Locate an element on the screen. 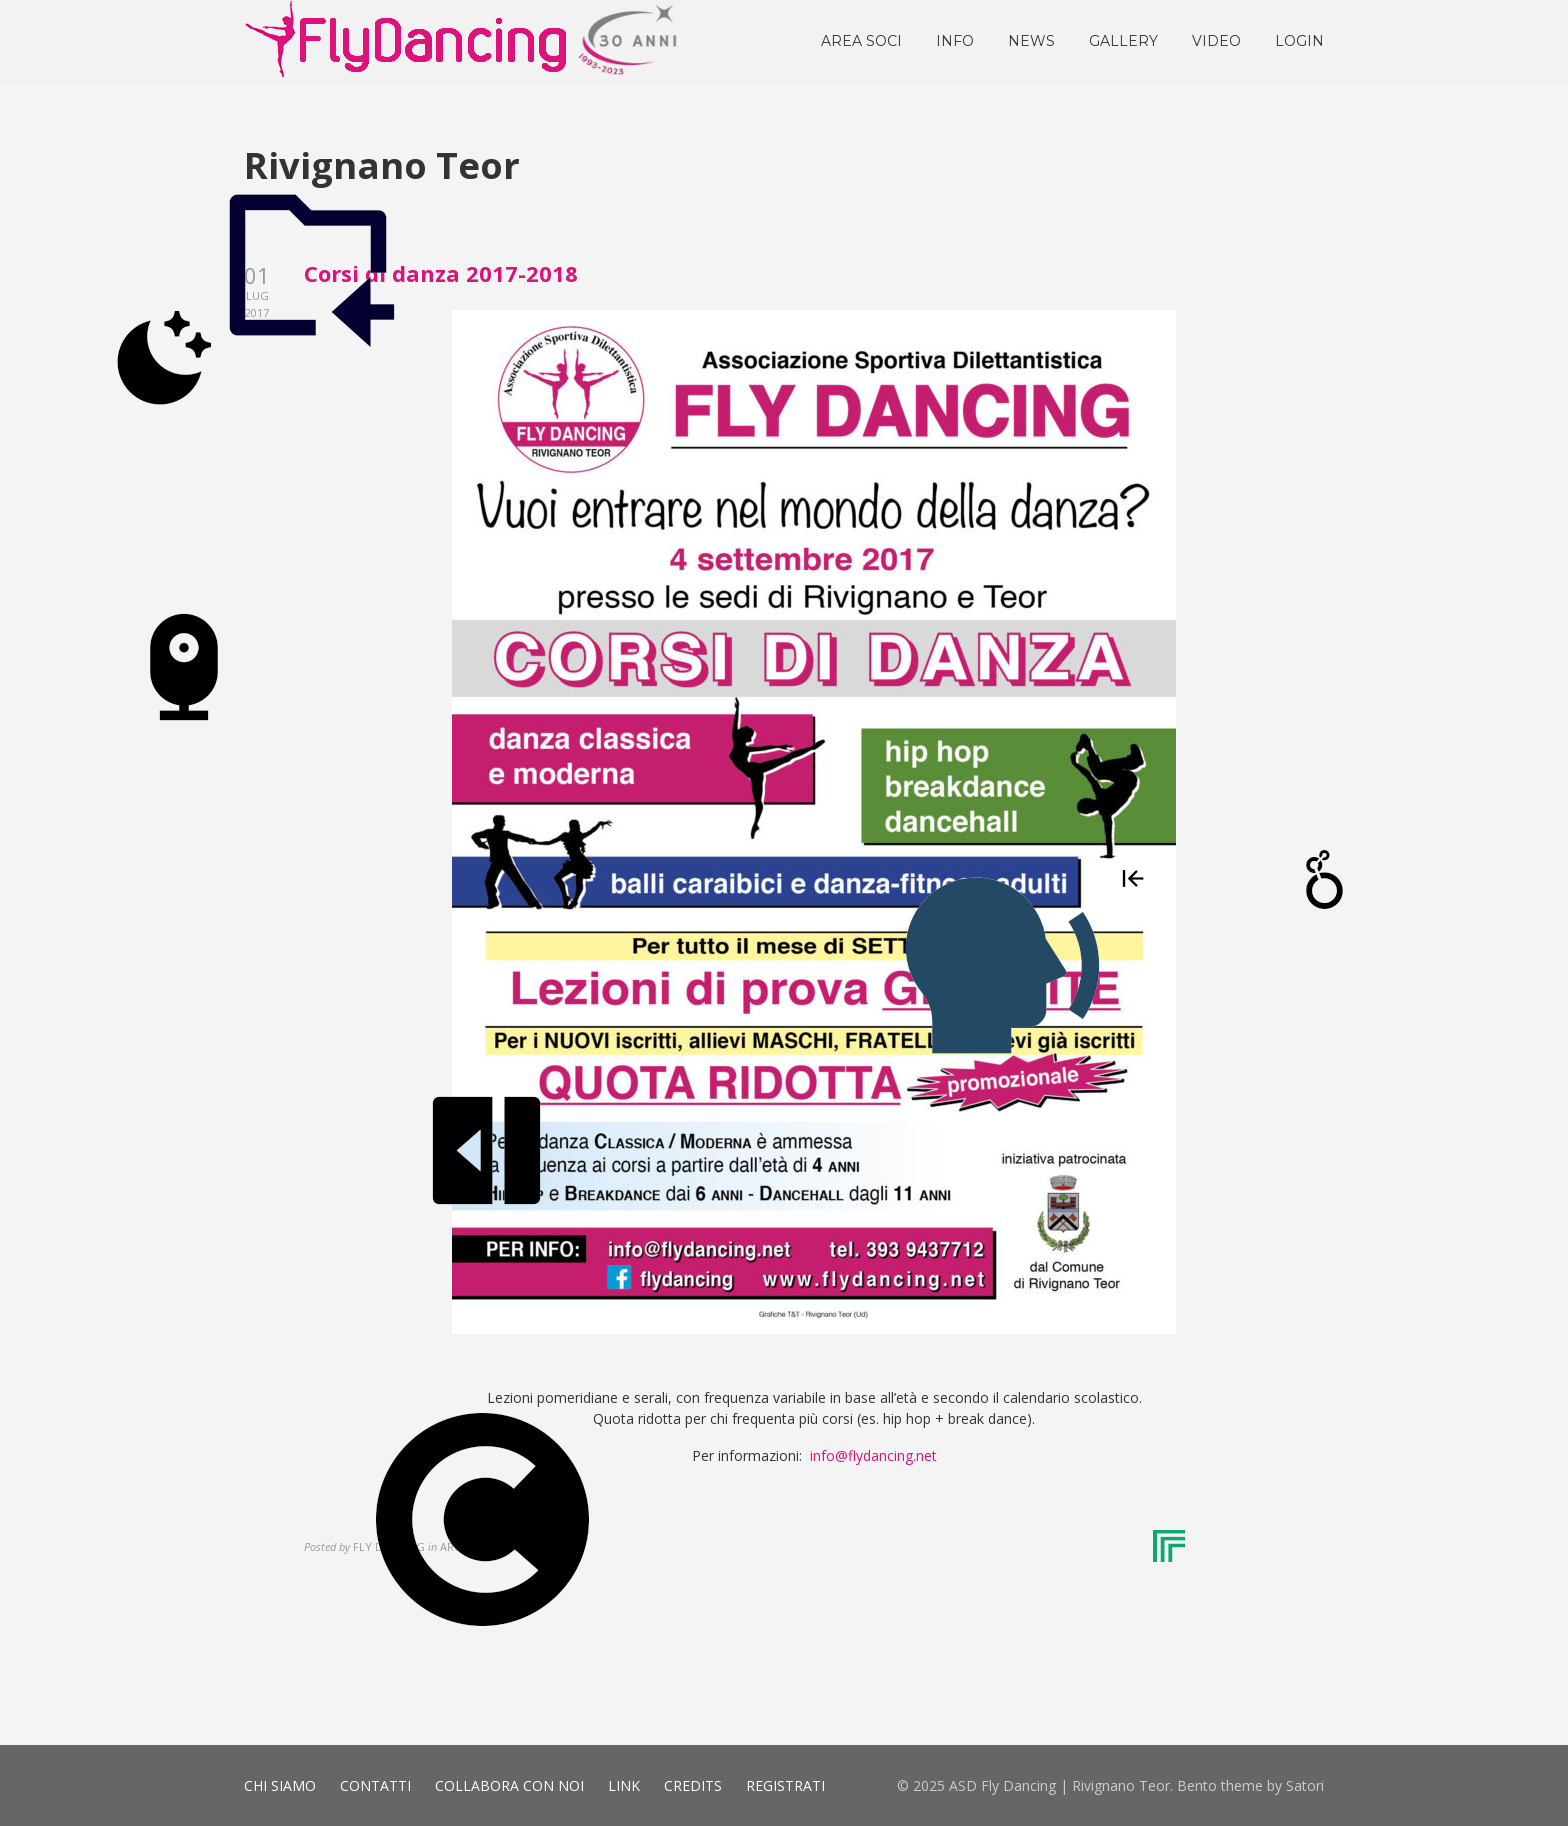 The image size is (1568, 1826). Cloudera company logo is located at coordinates (482, 1519).